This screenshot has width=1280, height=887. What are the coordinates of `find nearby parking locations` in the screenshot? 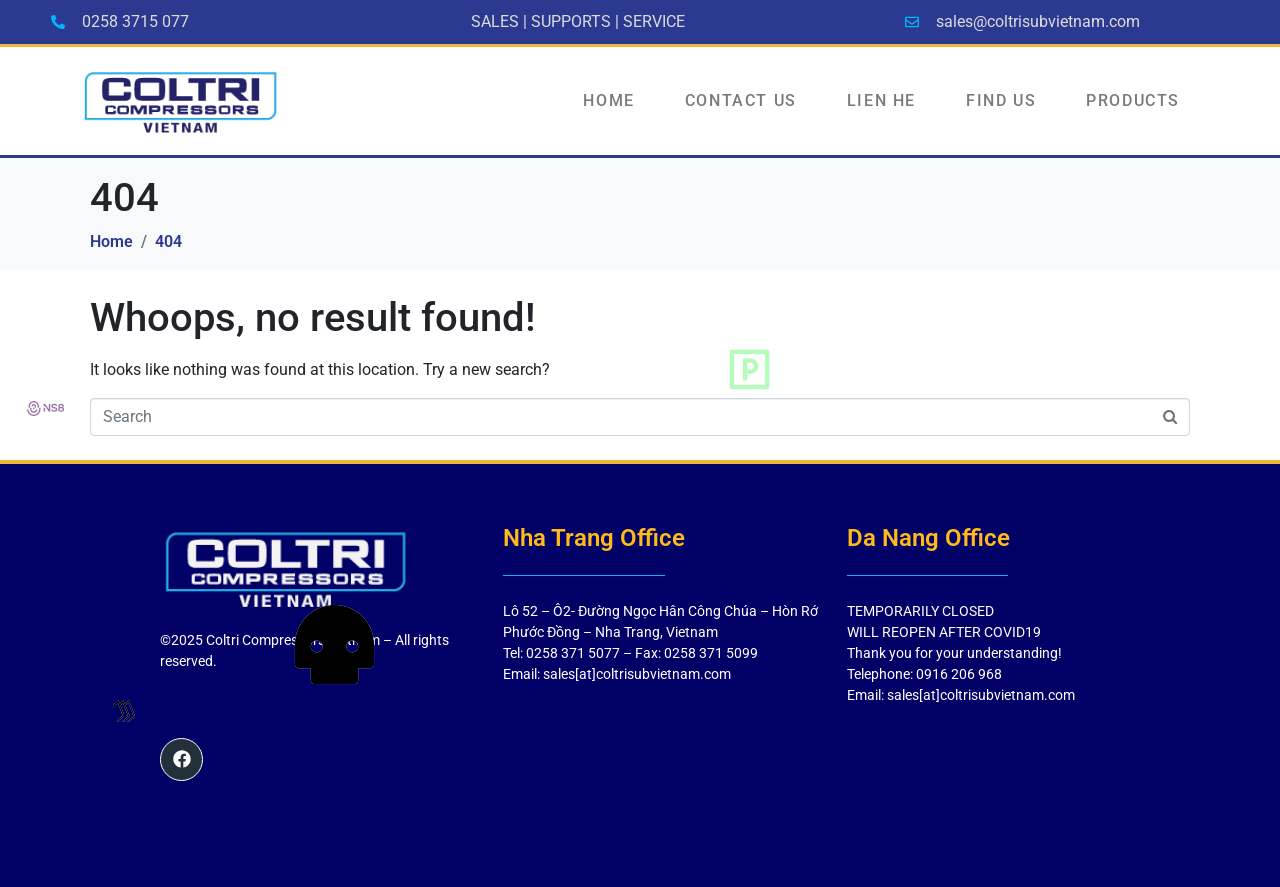 It's located at (749, 369).